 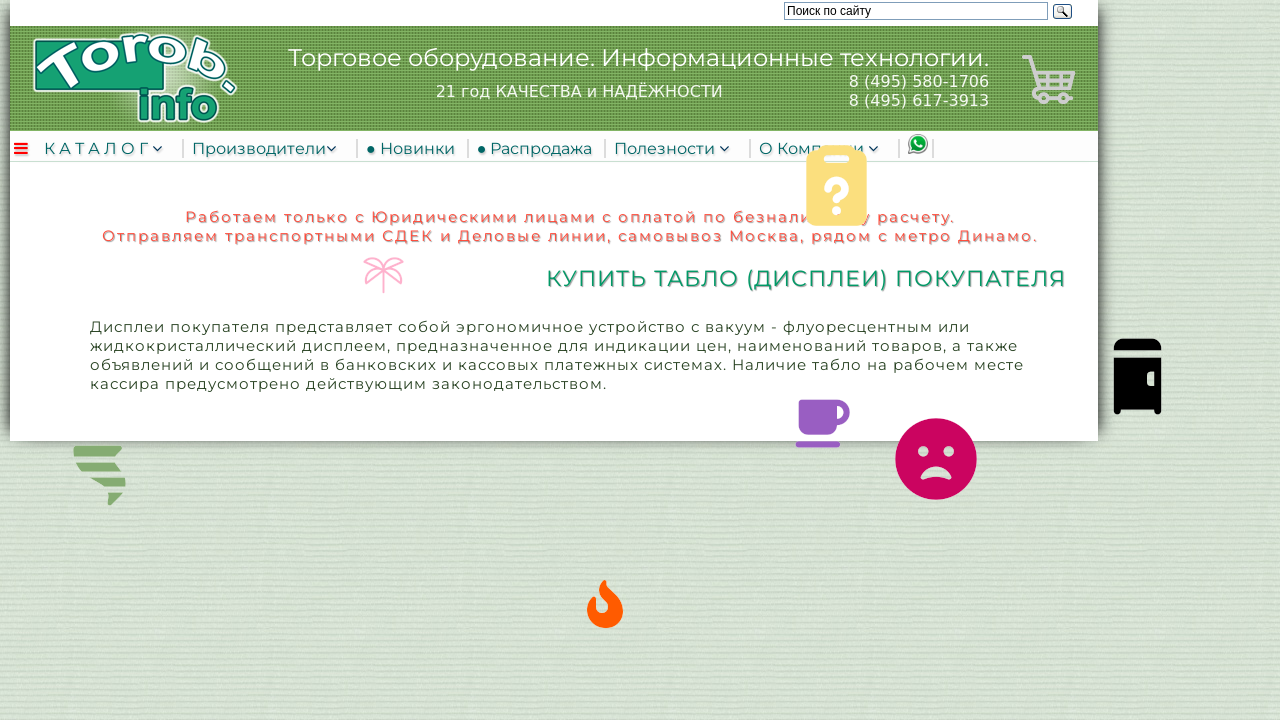 What do you see at coordinates (936, 459) in the screenshot?
I see `submit negative feedback or rating` at bounding box center [936, 459].